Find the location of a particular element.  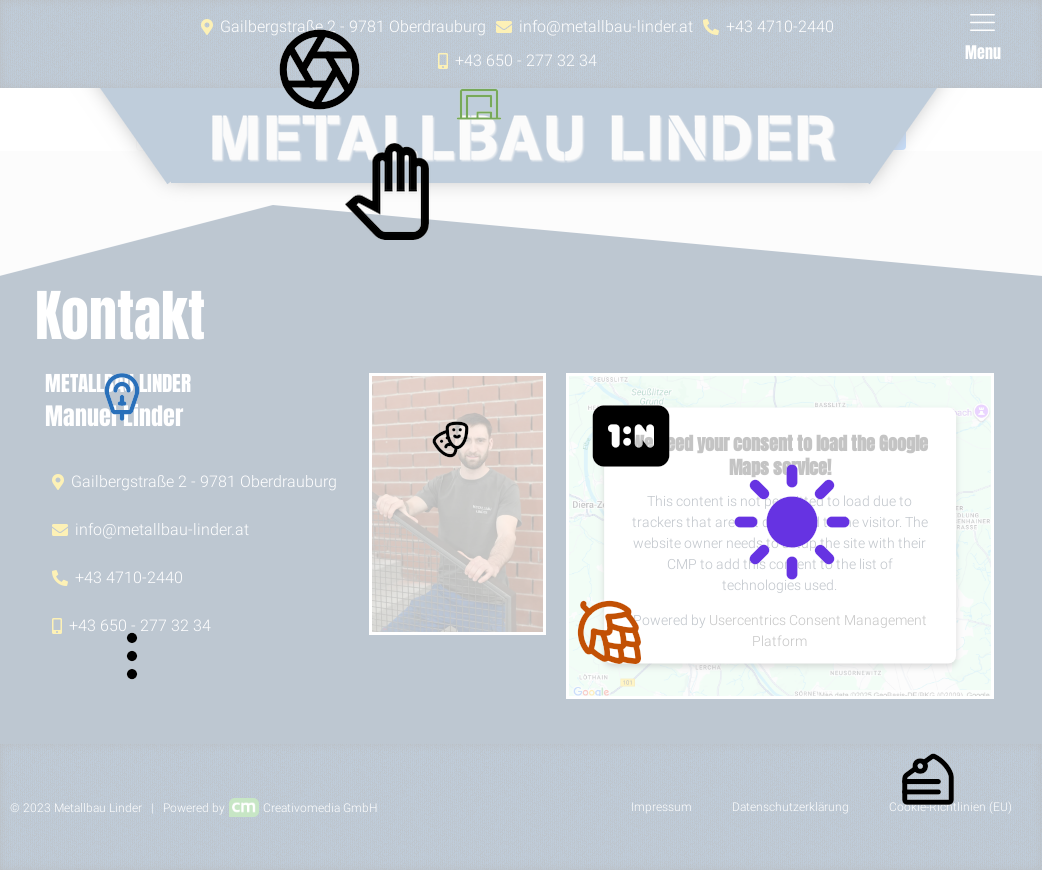

find nearby parking meters is located at coordinates (122, 397).